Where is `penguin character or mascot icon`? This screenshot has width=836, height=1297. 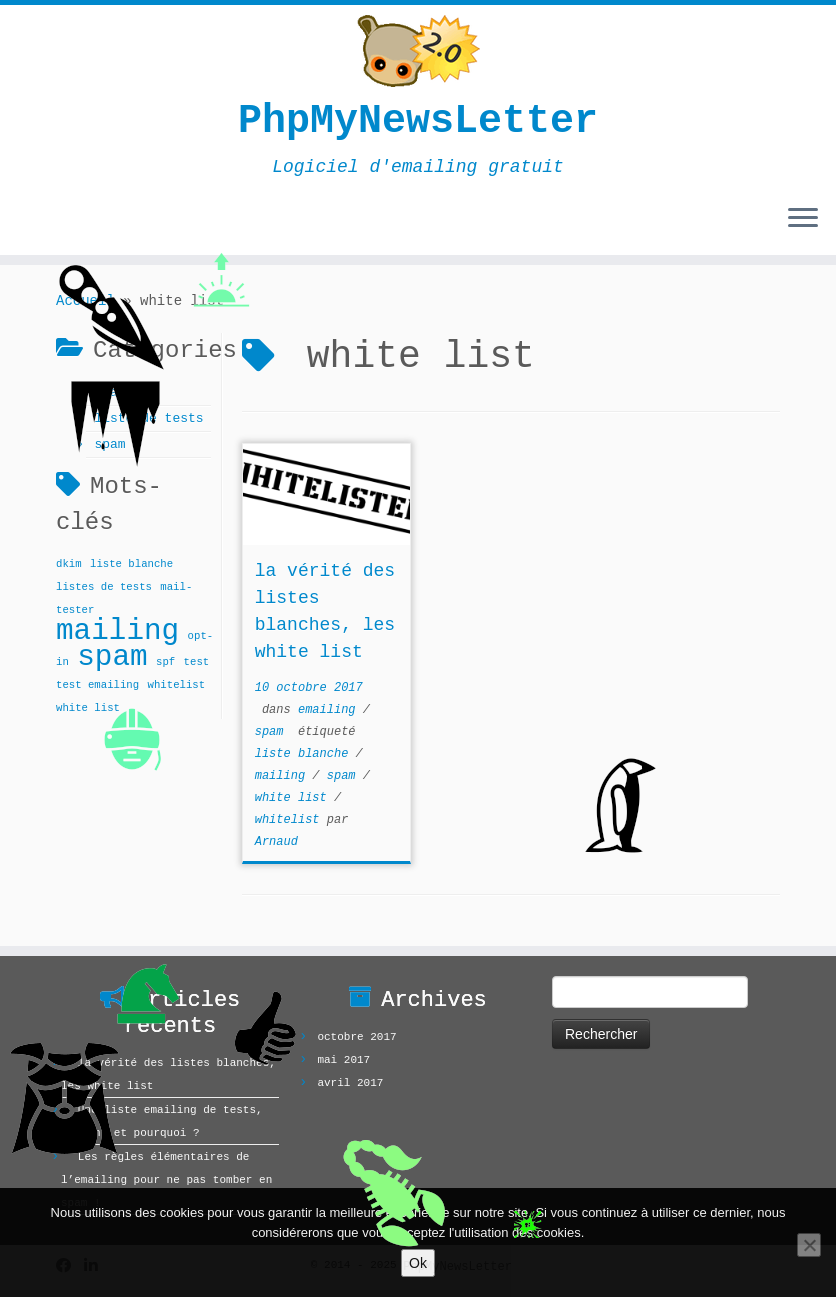
penguin character or mascot icon is located at coordinates (620, 805).